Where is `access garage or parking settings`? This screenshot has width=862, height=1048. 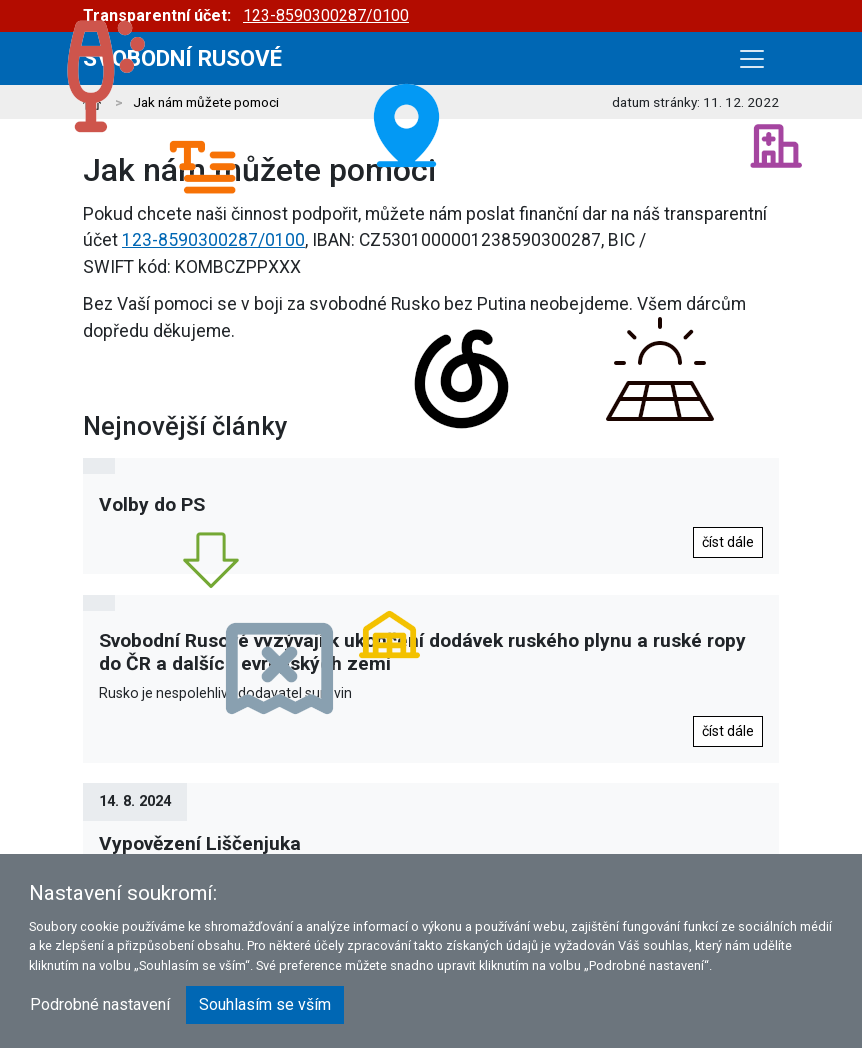
access garage or parking settings is located at coordinates (389, 637).